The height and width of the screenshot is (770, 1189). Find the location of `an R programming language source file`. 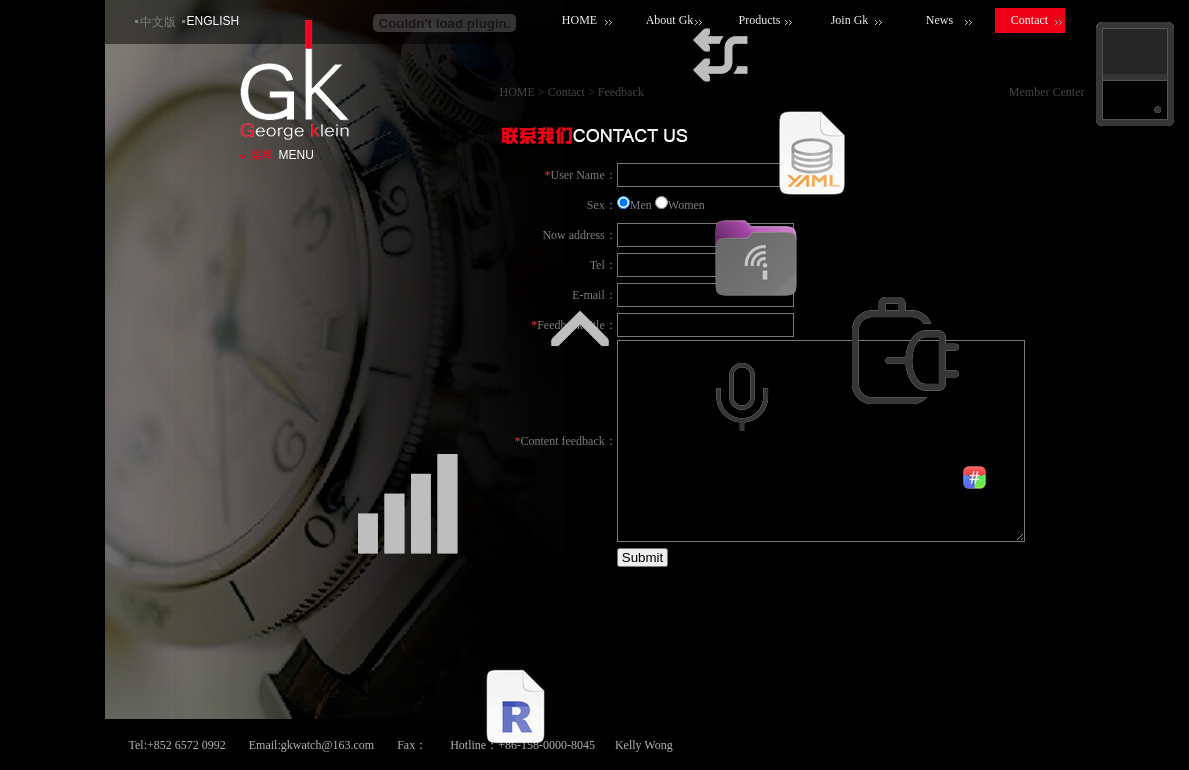

an R programming language source file is located at coordinates (515, 706).